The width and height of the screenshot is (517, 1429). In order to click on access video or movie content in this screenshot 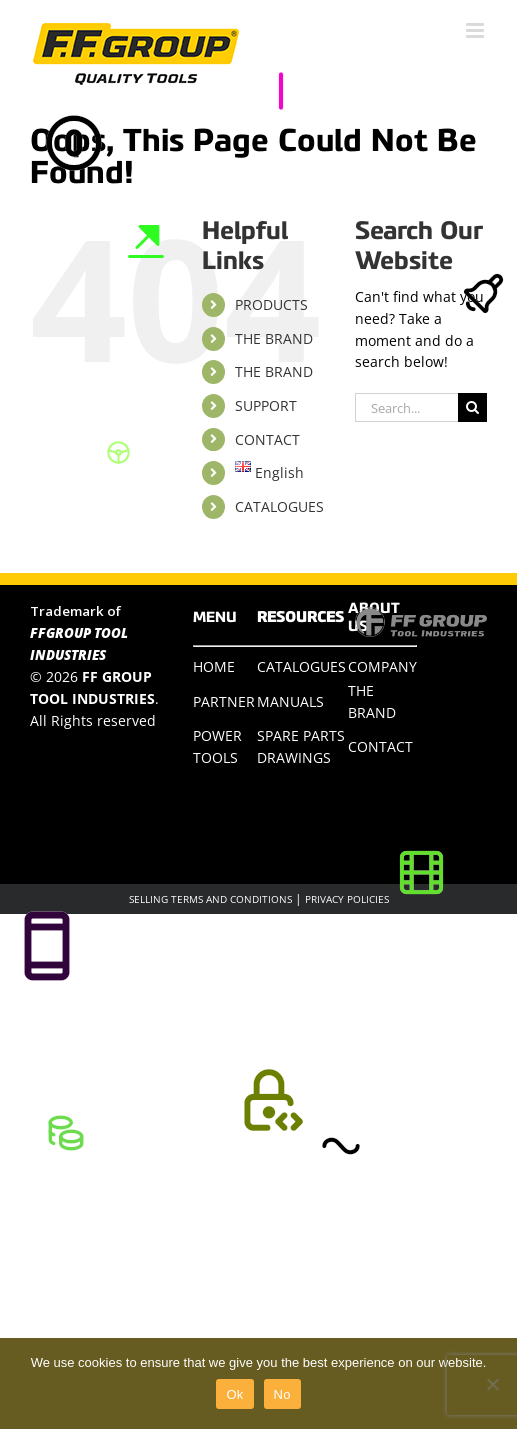, I will do `click(421, 872)`.